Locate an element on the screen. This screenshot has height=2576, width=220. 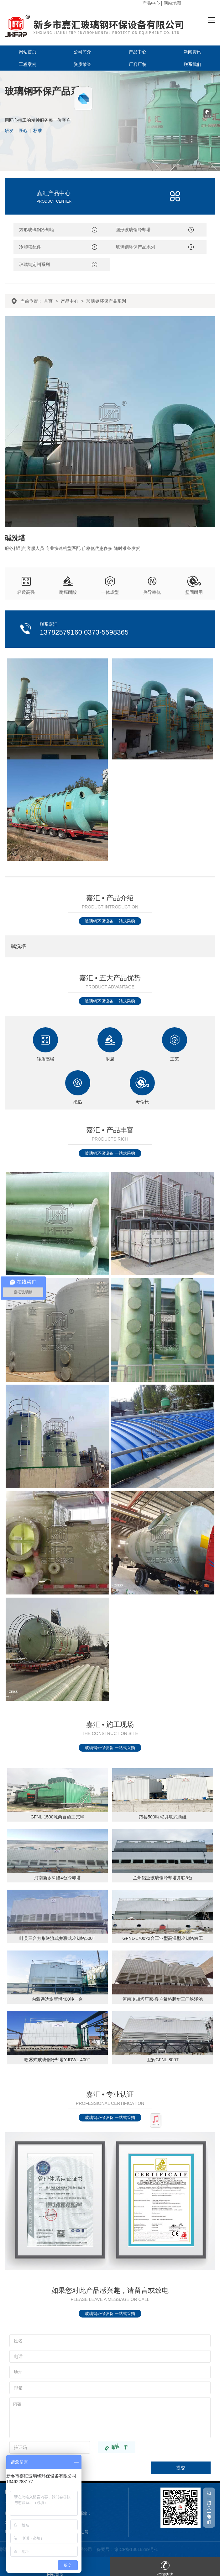
qemu virtual disk image file is located at coordinates (207, 113).